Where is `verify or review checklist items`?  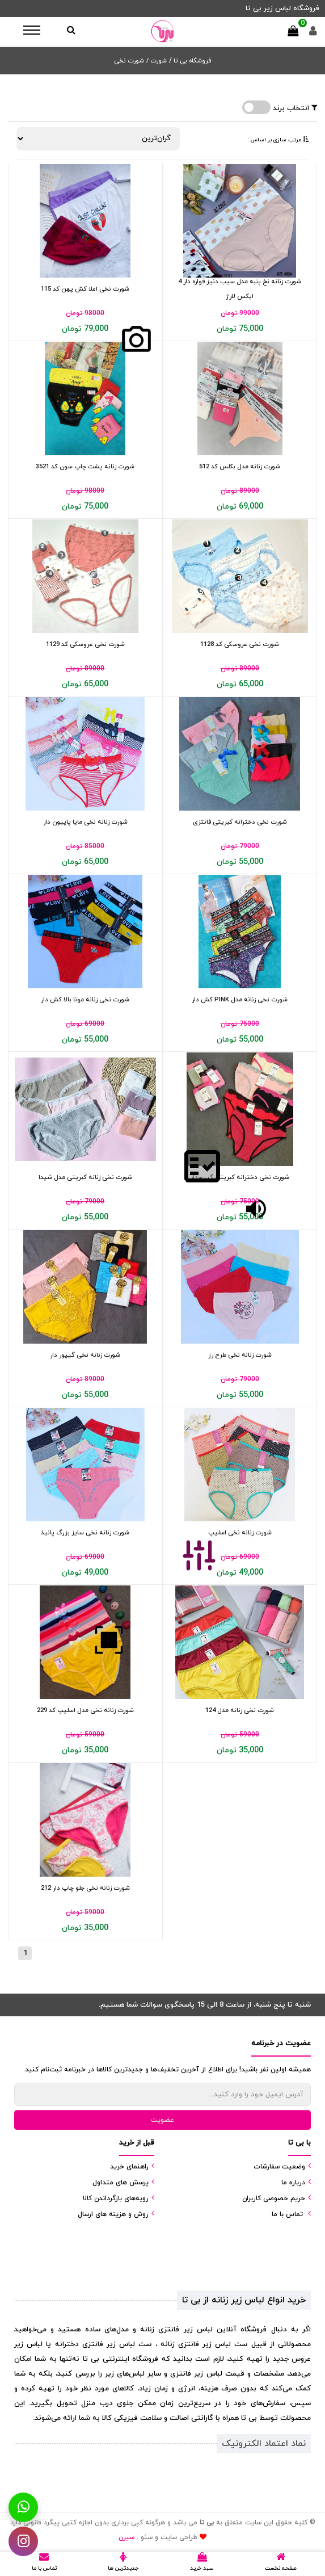
verify or review checklist items is located at coordinates (202, 1166).